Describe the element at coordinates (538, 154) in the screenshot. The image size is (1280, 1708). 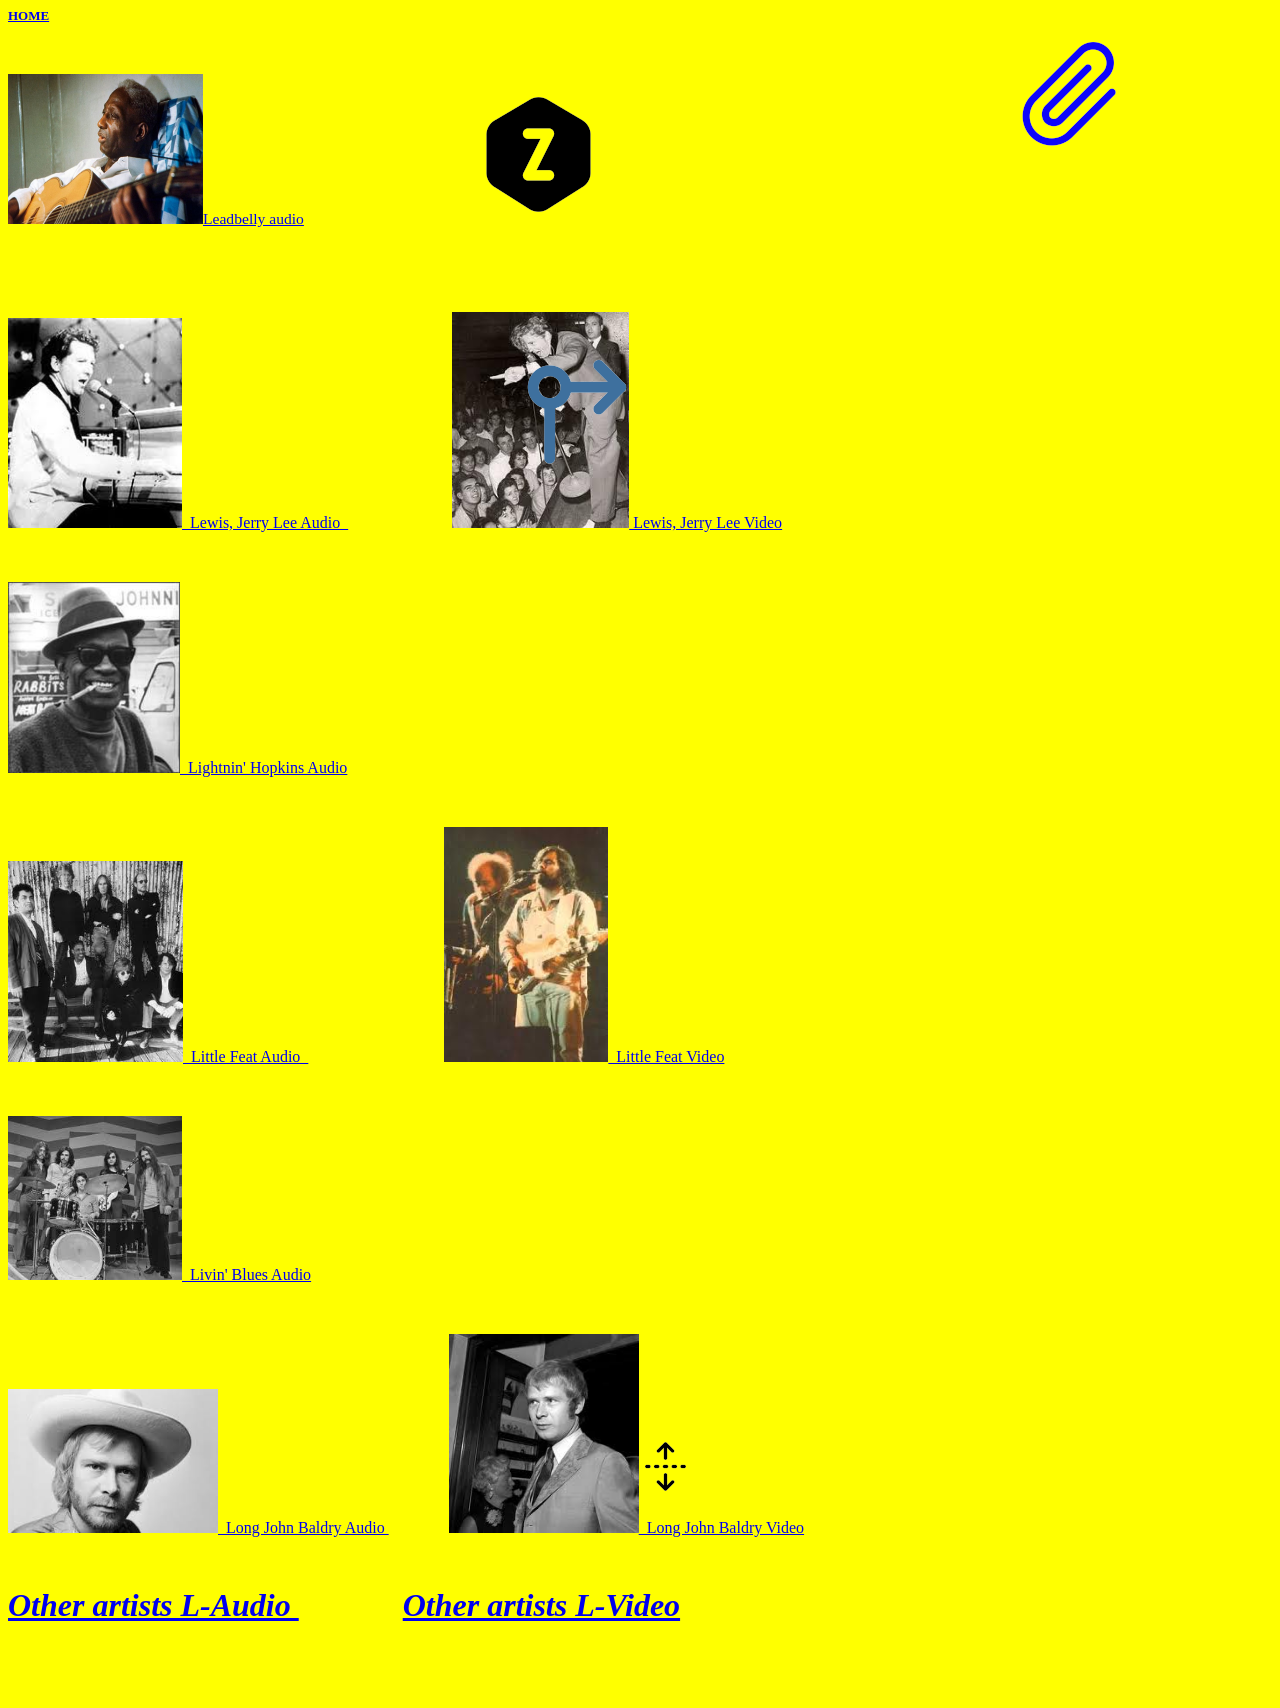
I see `access z-branded app or service` at that location.